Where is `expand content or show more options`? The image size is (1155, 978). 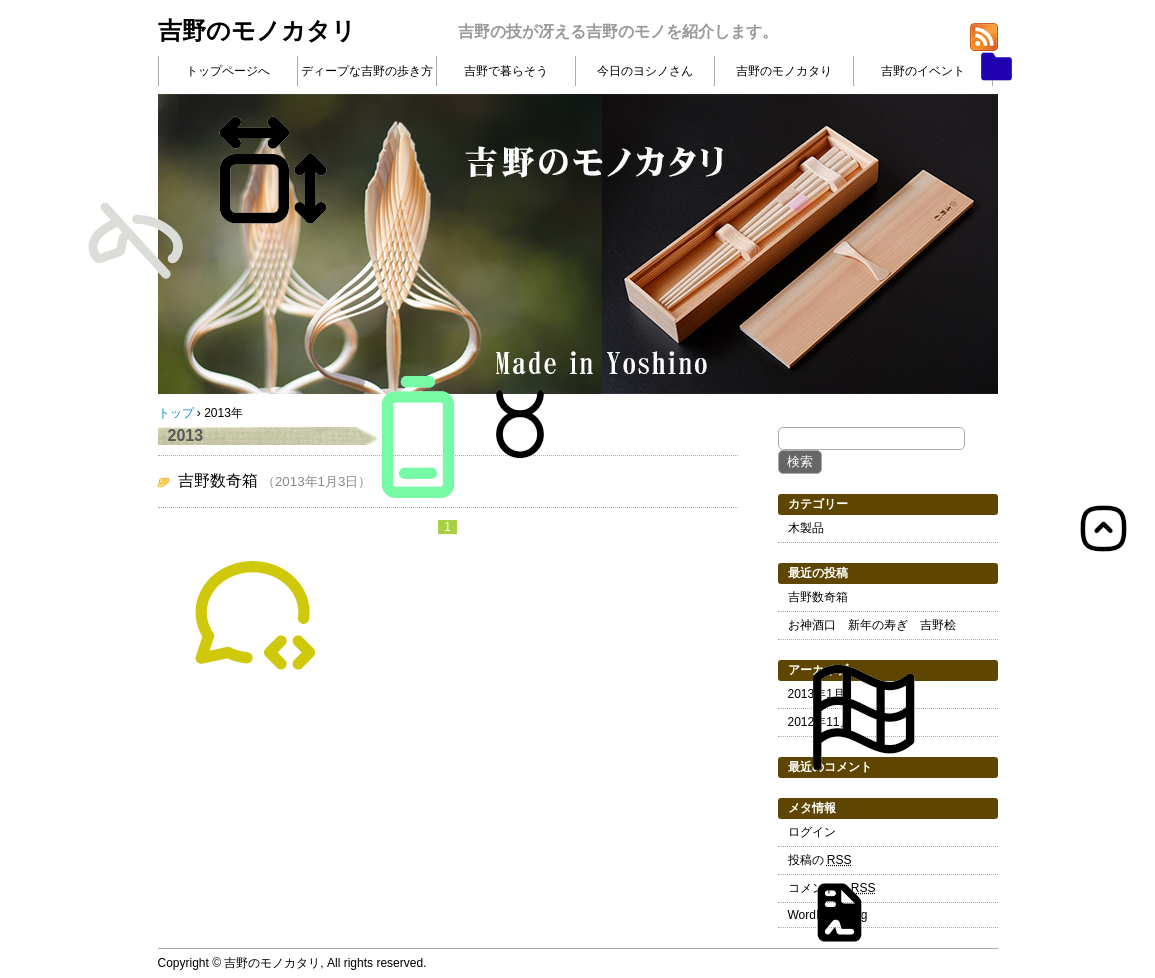 expand content or show more options is located at coordinates (1103, 528).